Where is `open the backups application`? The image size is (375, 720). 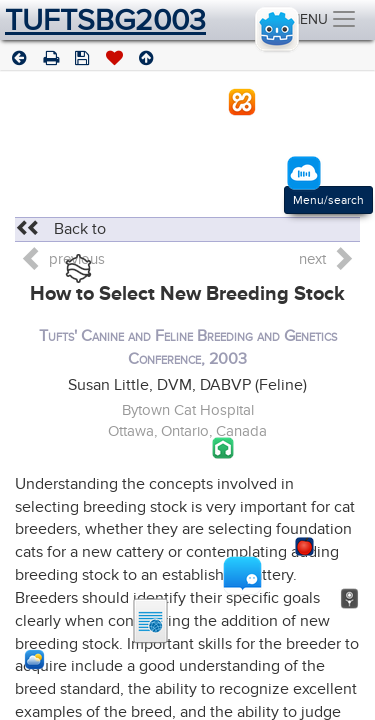
open the backups application is located at coordinates (349, 598).